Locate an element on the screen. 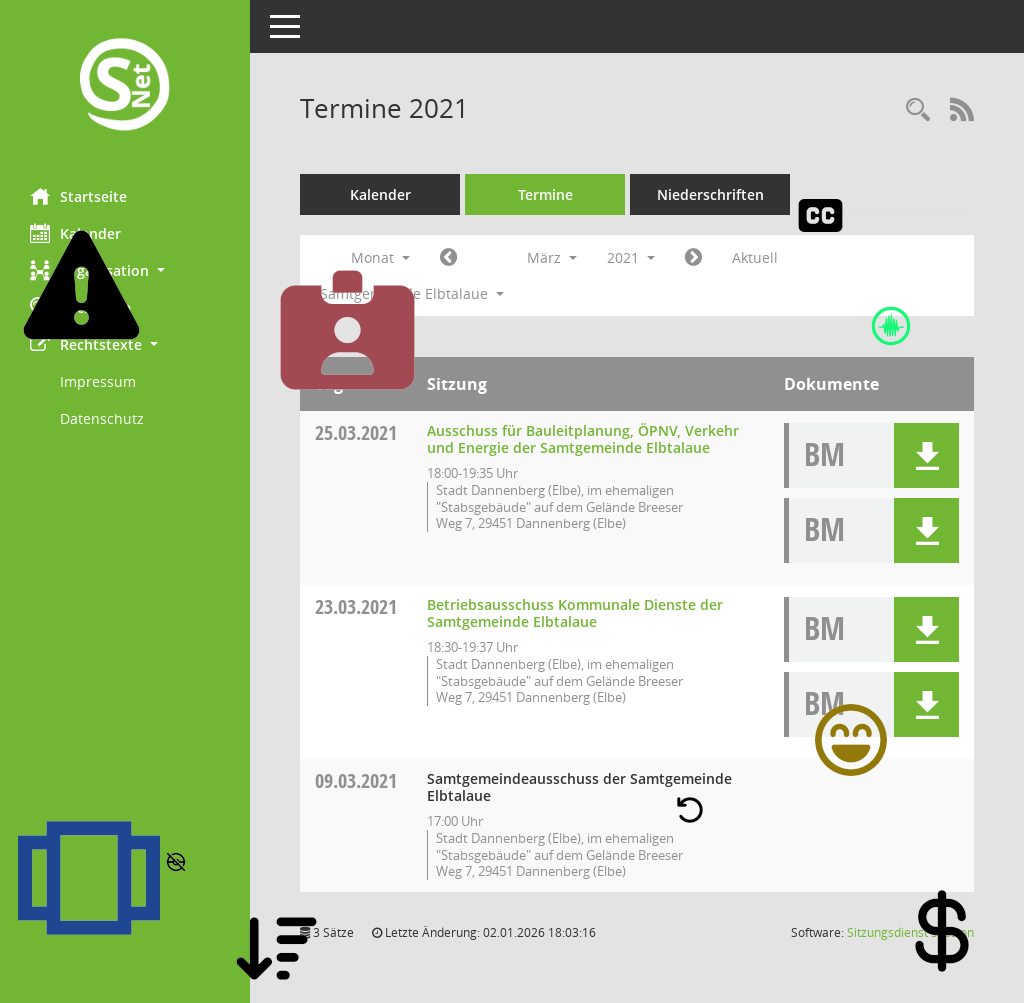  view content in carousel mode is located at coordinates (89, 878).